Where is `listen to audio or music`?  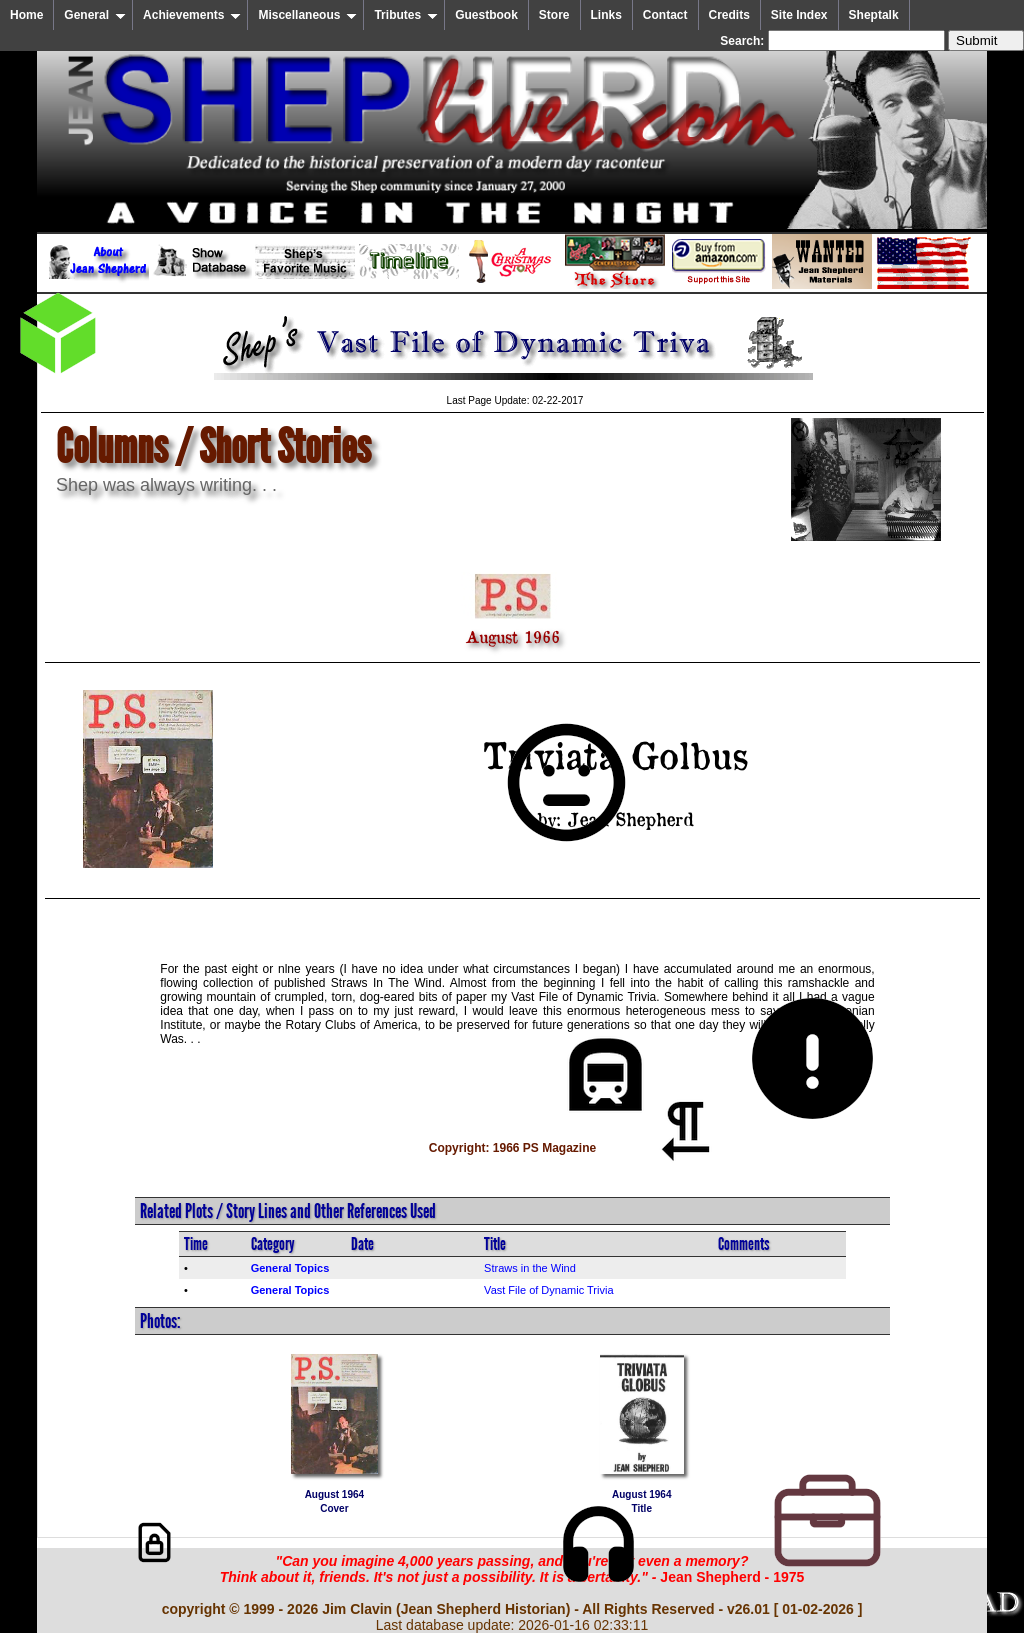
listen to audio or music is located at coordinates (598, 1546).